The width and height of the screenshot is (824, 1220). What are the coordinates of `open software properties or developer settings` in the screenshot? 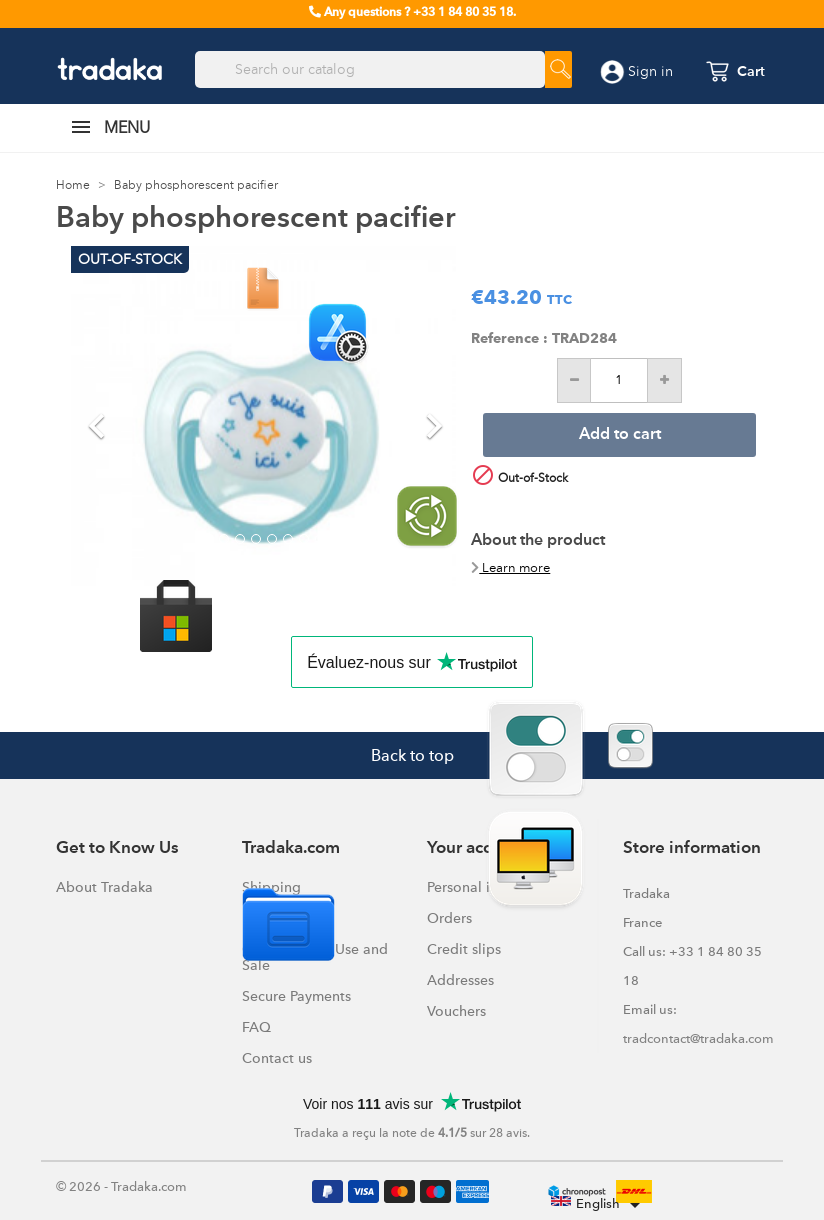 It's located at (337, 332).